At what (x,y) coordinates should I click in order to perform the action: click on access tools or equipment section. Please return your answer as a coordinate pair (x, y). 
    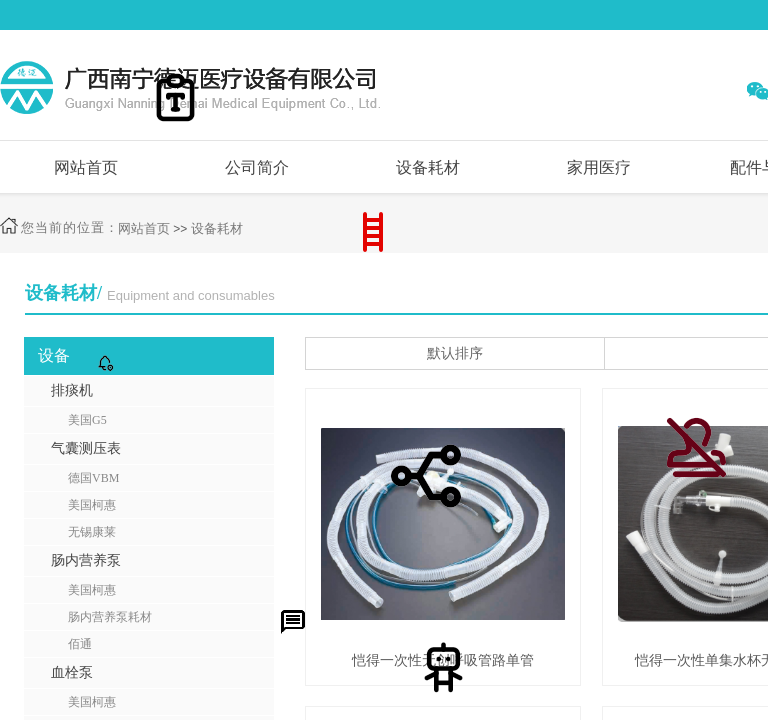
    Looking at the image, I should click on (373, 232).